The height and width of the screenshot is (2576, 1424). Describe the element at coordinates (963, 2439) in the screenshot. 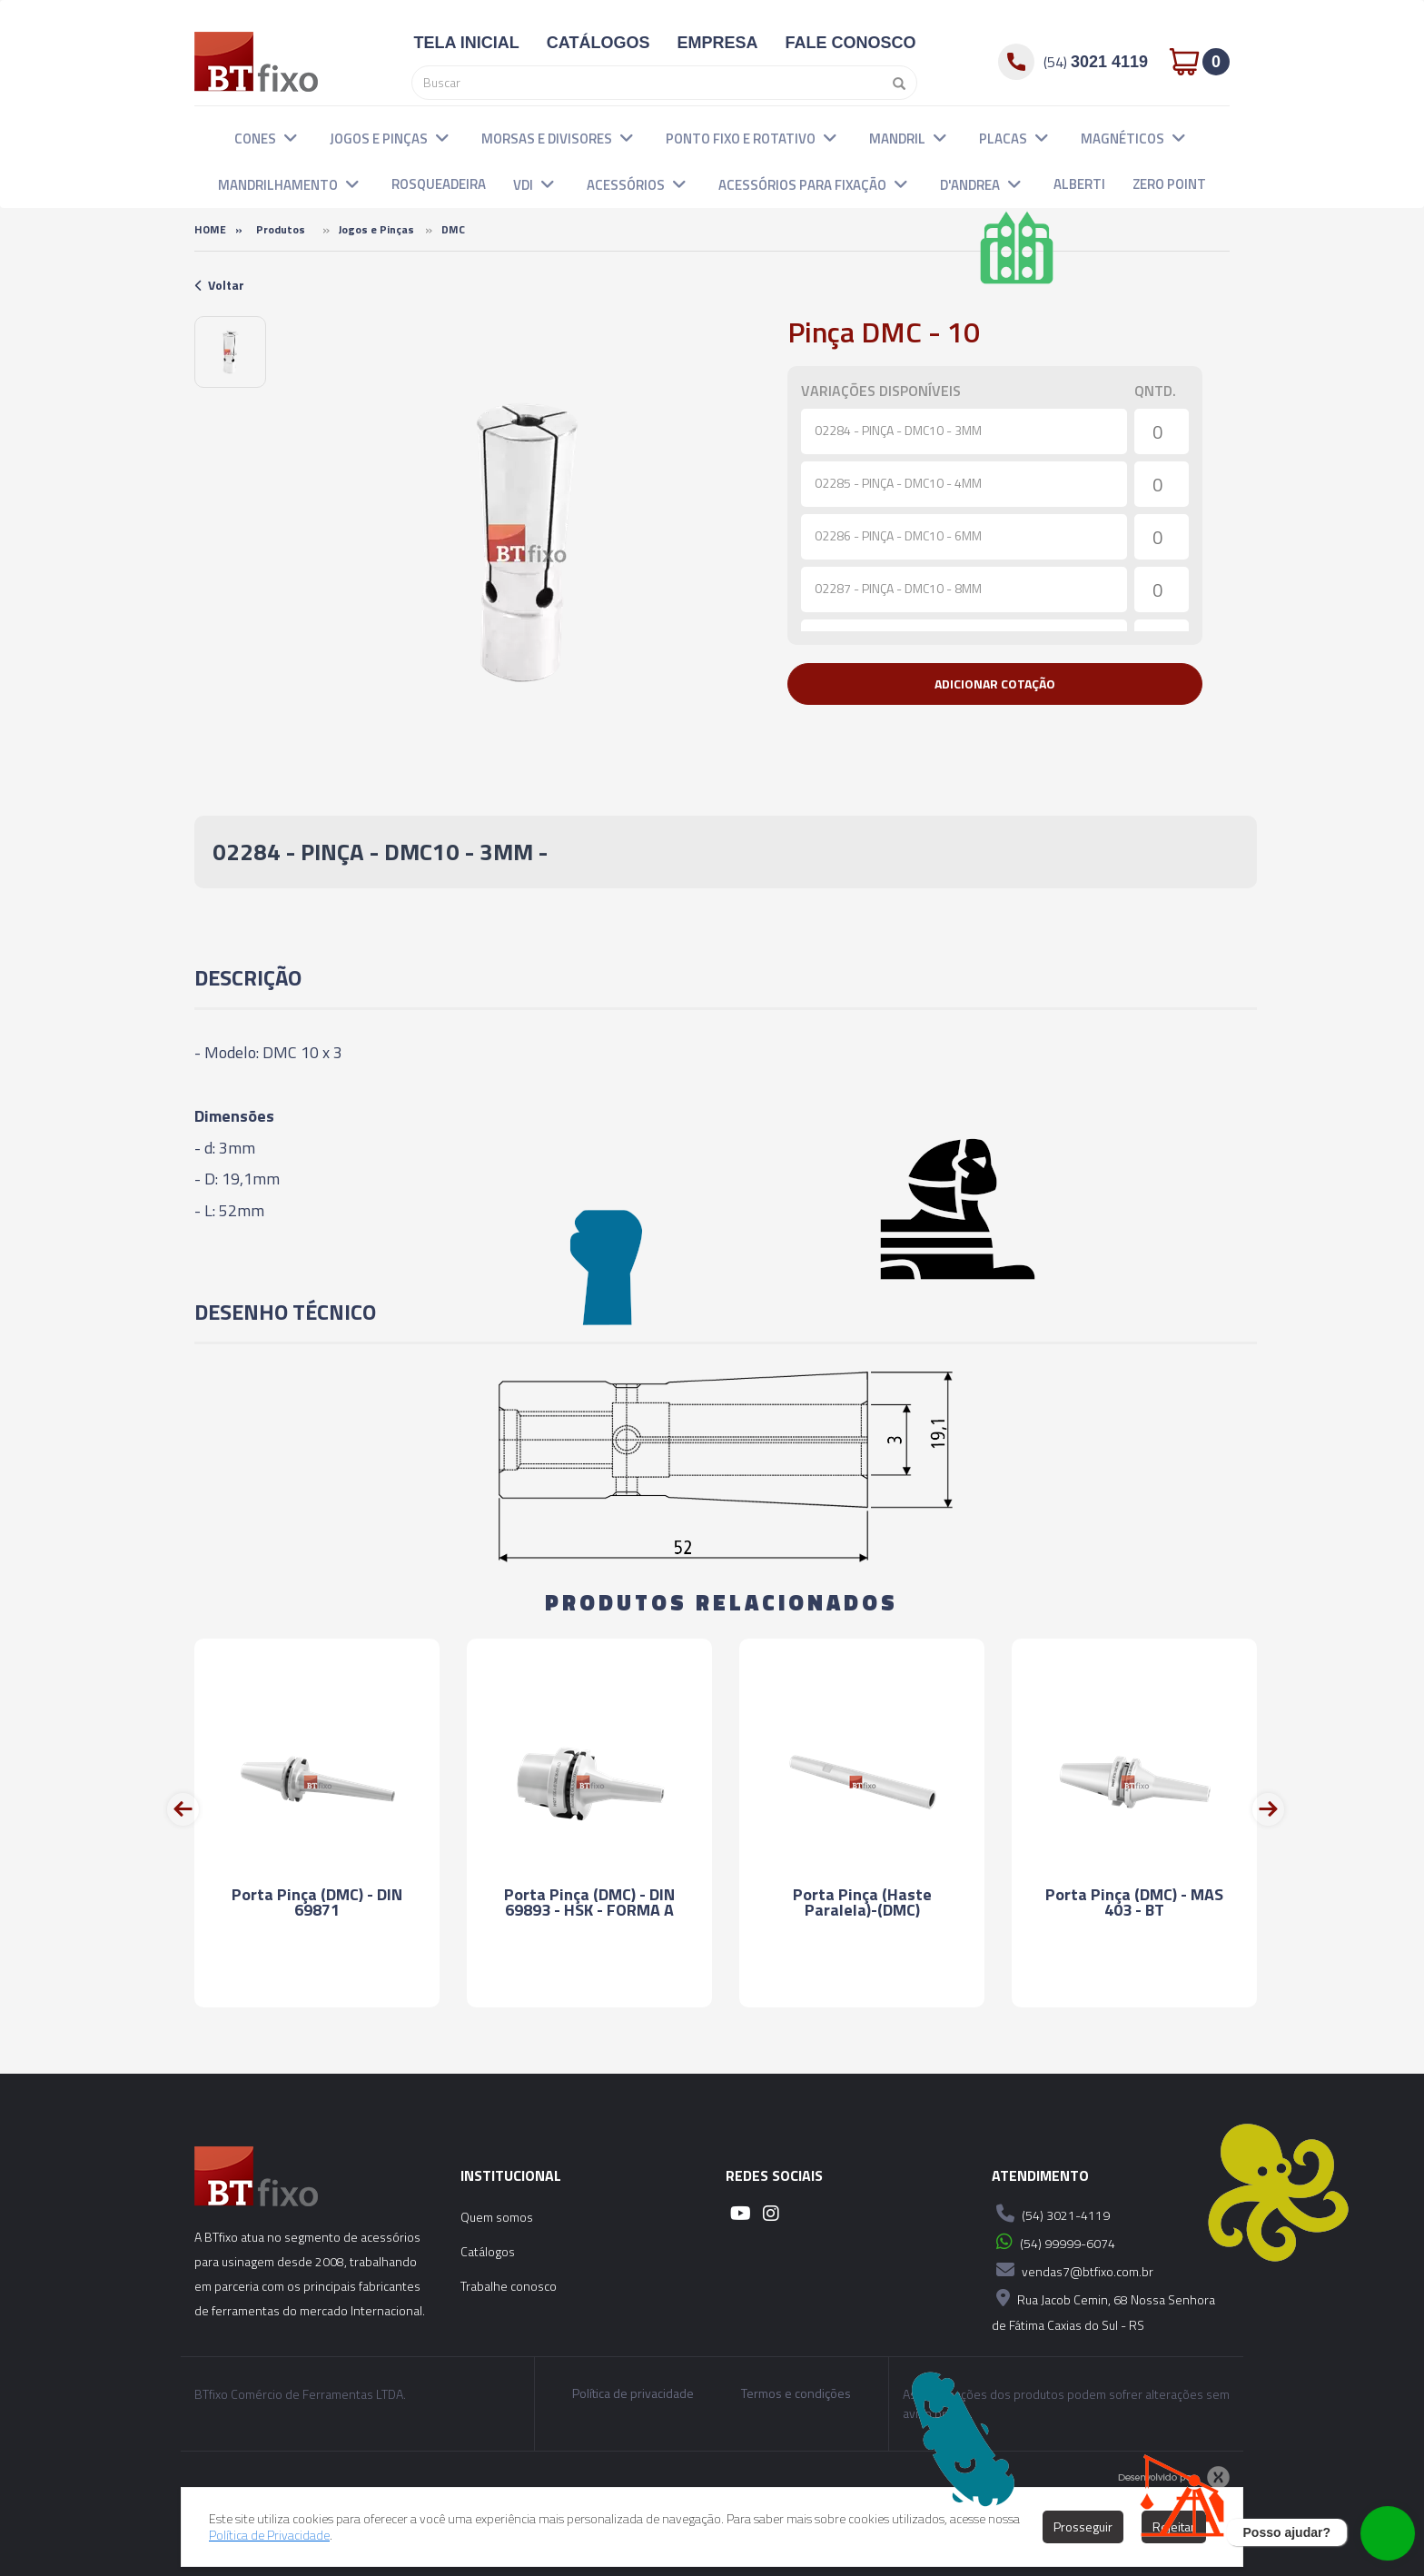

I see `select pickle as a food item or ingredient` at that location.